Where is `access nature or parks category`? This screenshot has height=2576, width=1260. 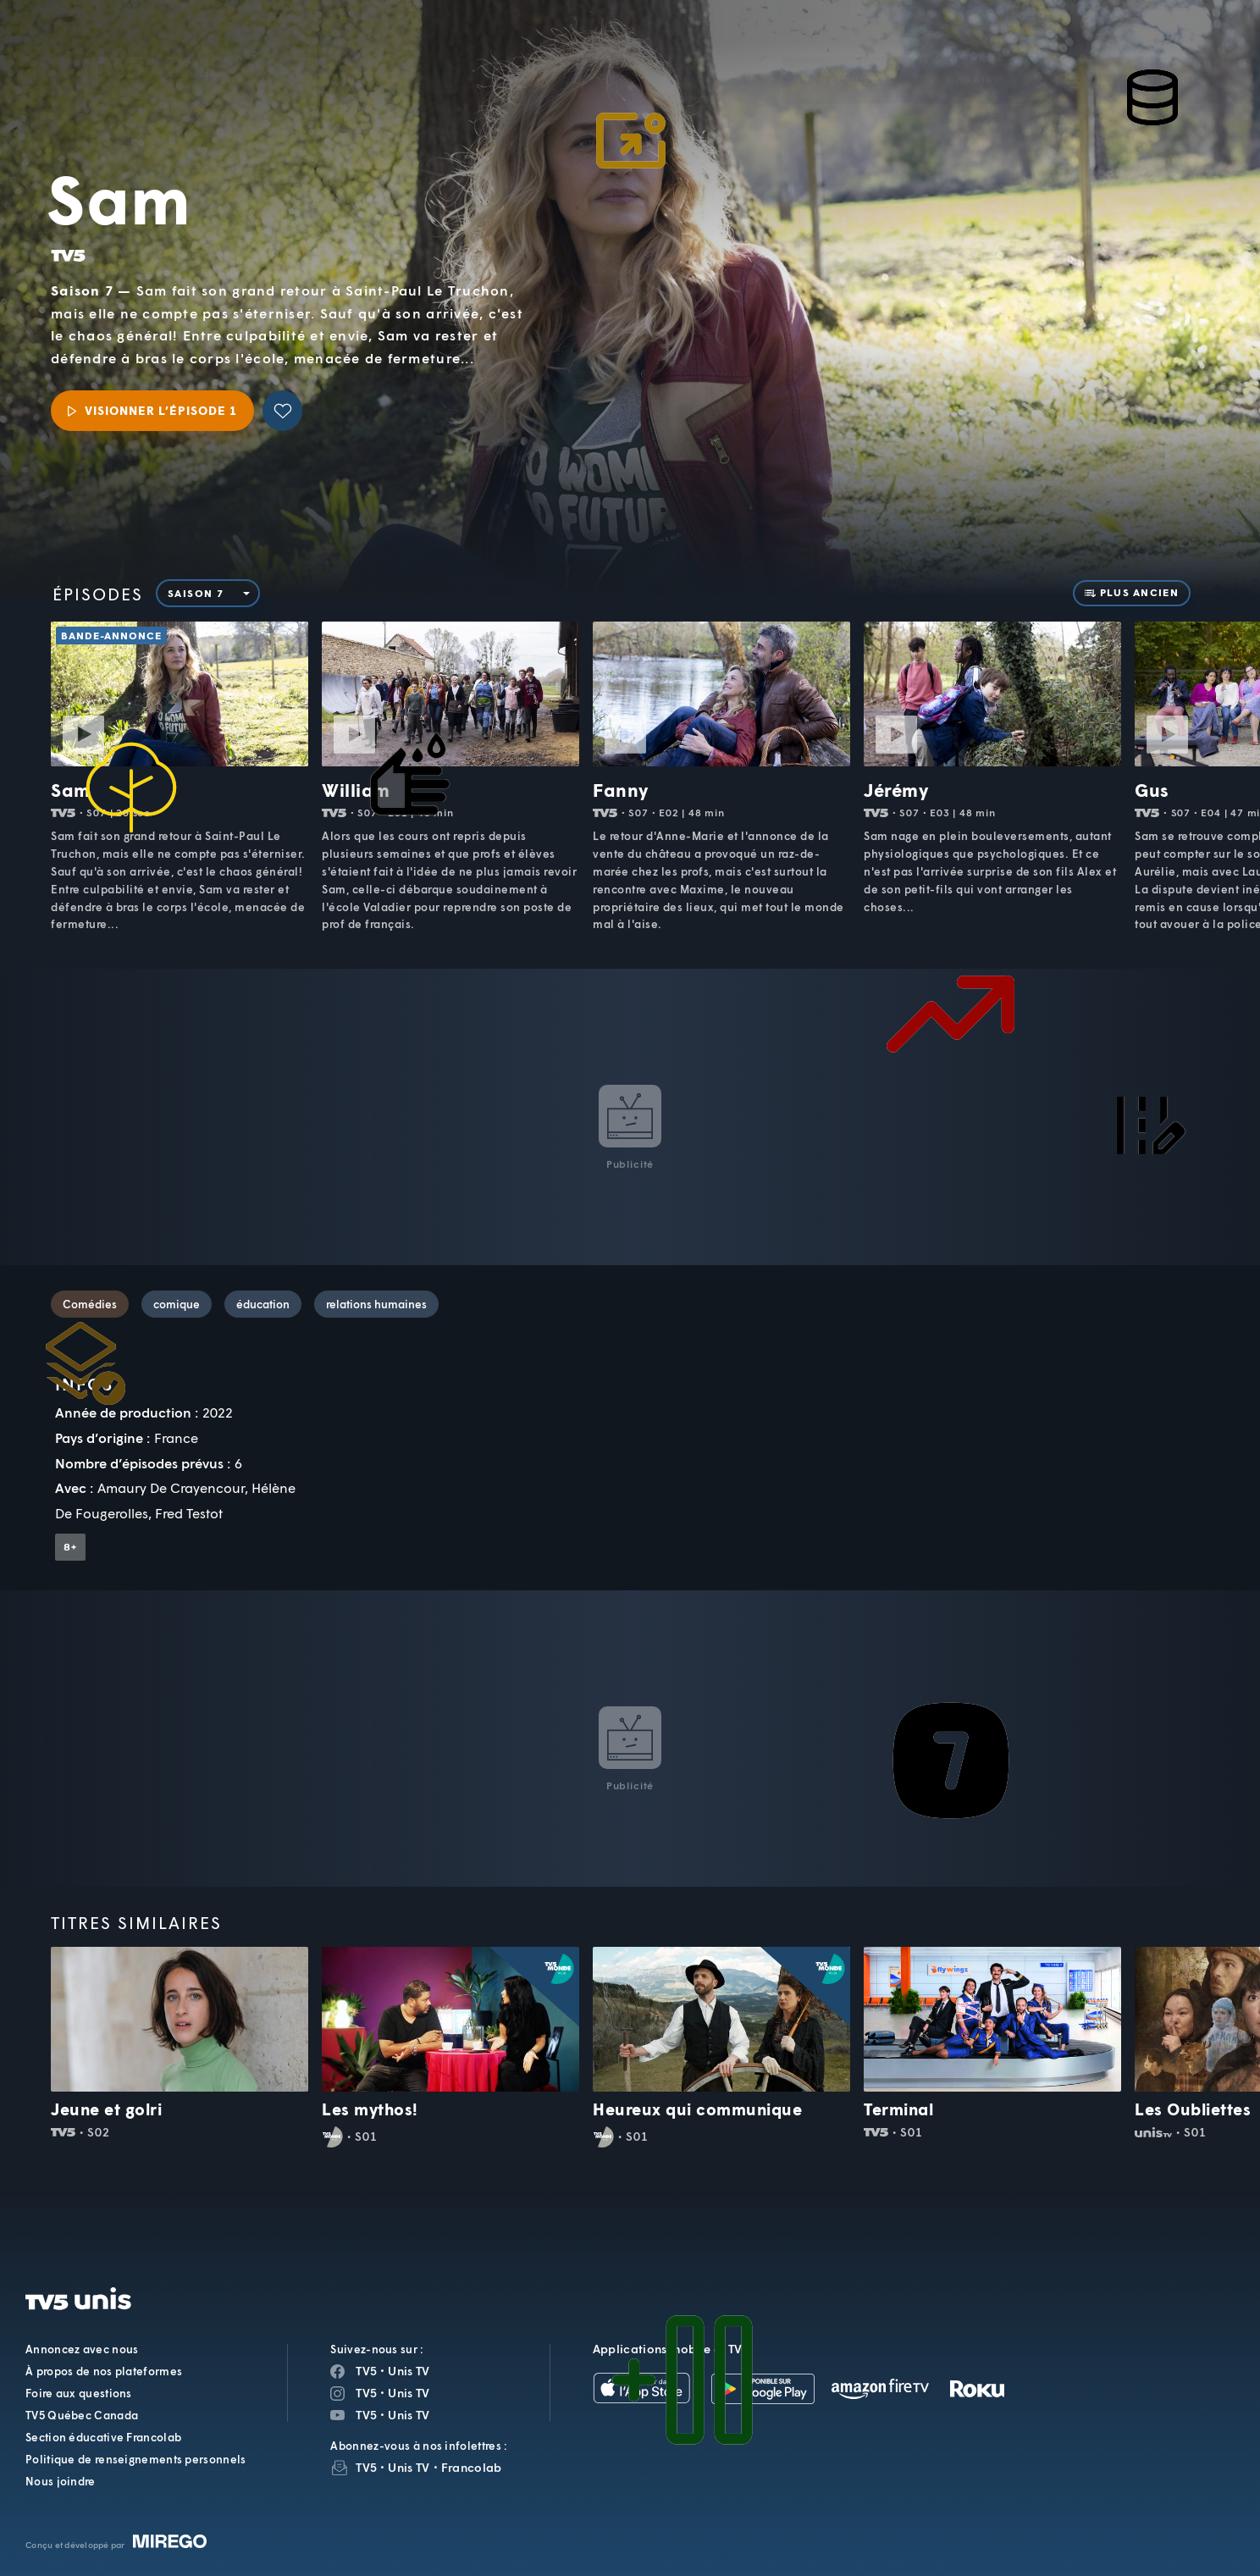
access nature or parks category is located at coordinates (131, 788).